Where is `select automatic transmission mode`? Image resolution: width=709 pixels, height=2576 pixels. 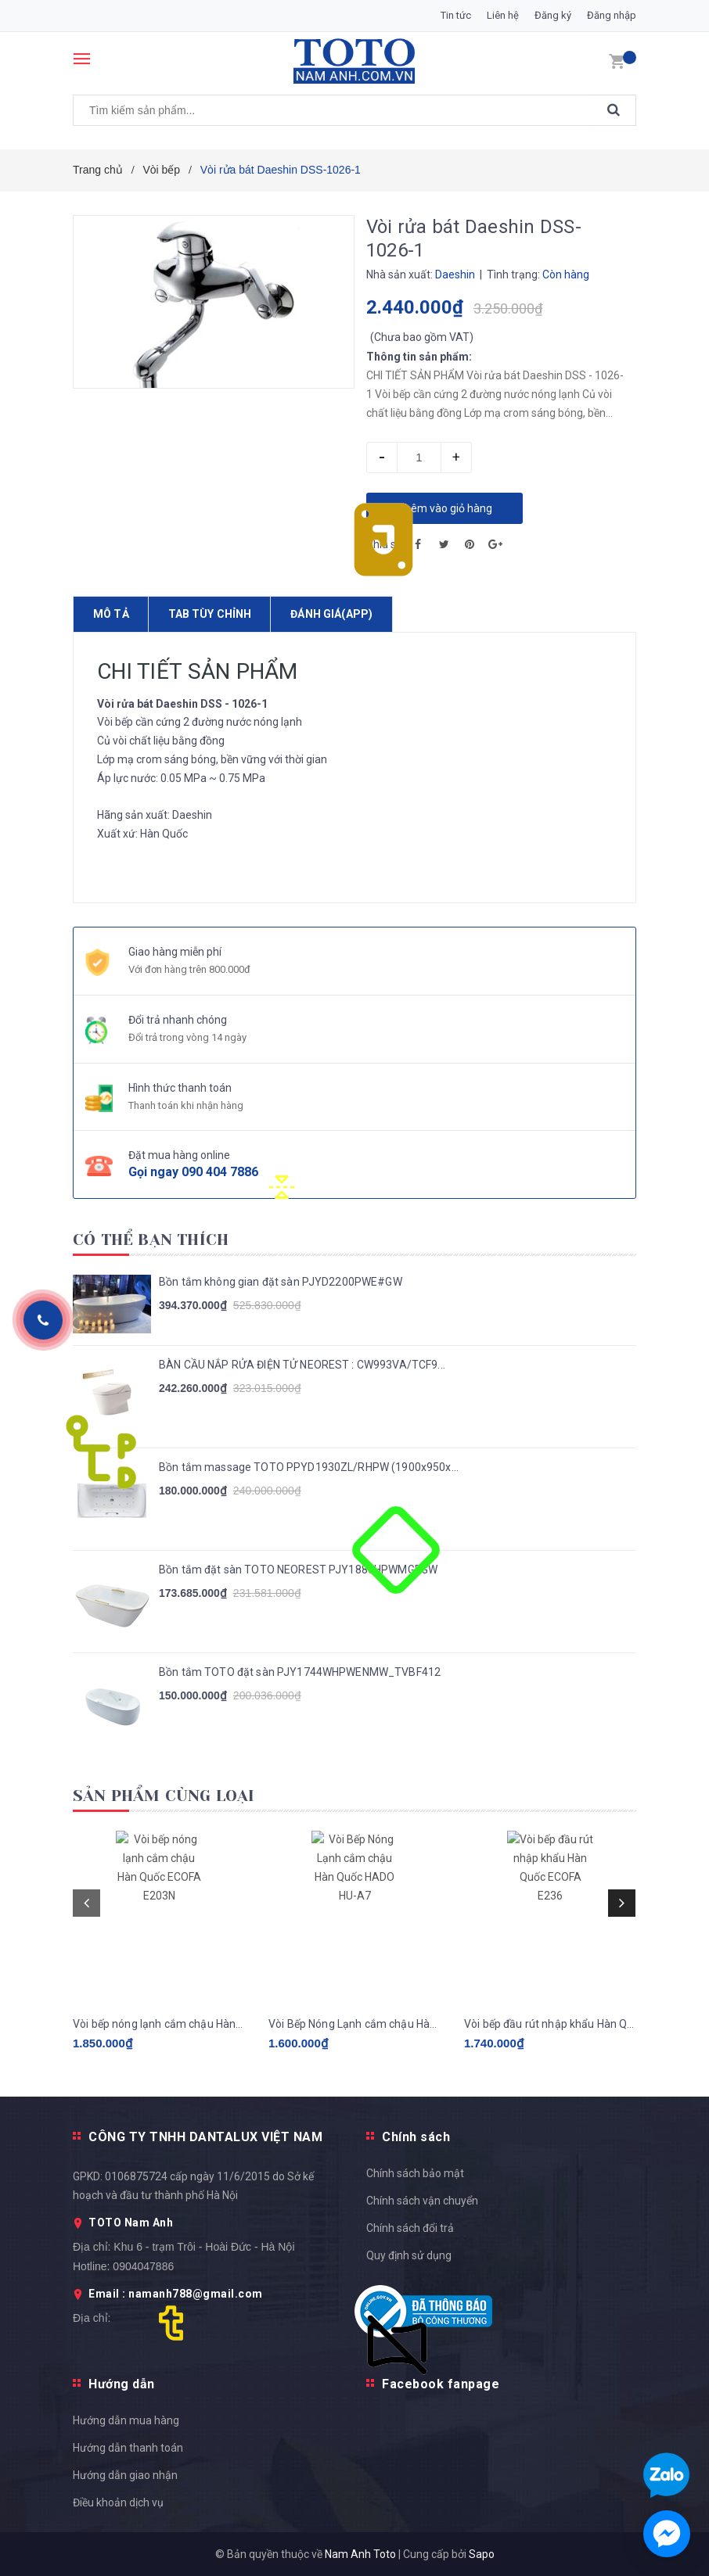
select automatic transmission mode is located at coordinates (103, 1451).